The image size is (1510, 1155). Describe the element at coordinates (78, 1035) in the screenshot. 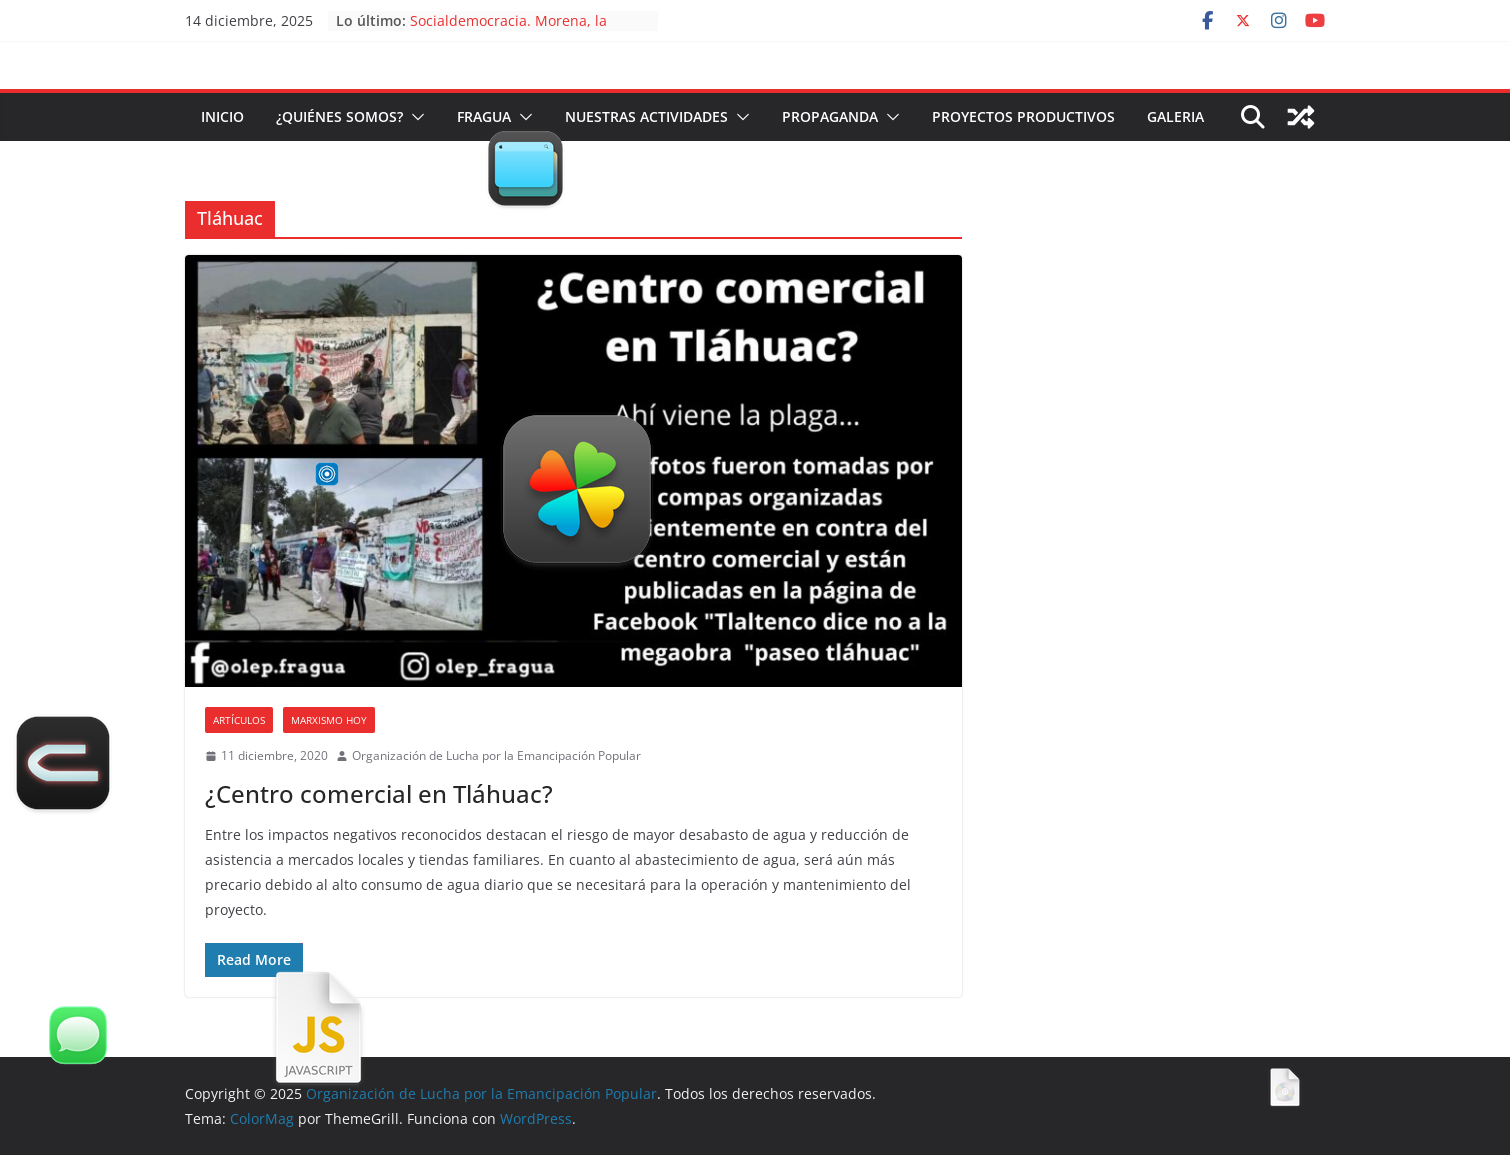

I see `open polari IRC chat application` at that location.